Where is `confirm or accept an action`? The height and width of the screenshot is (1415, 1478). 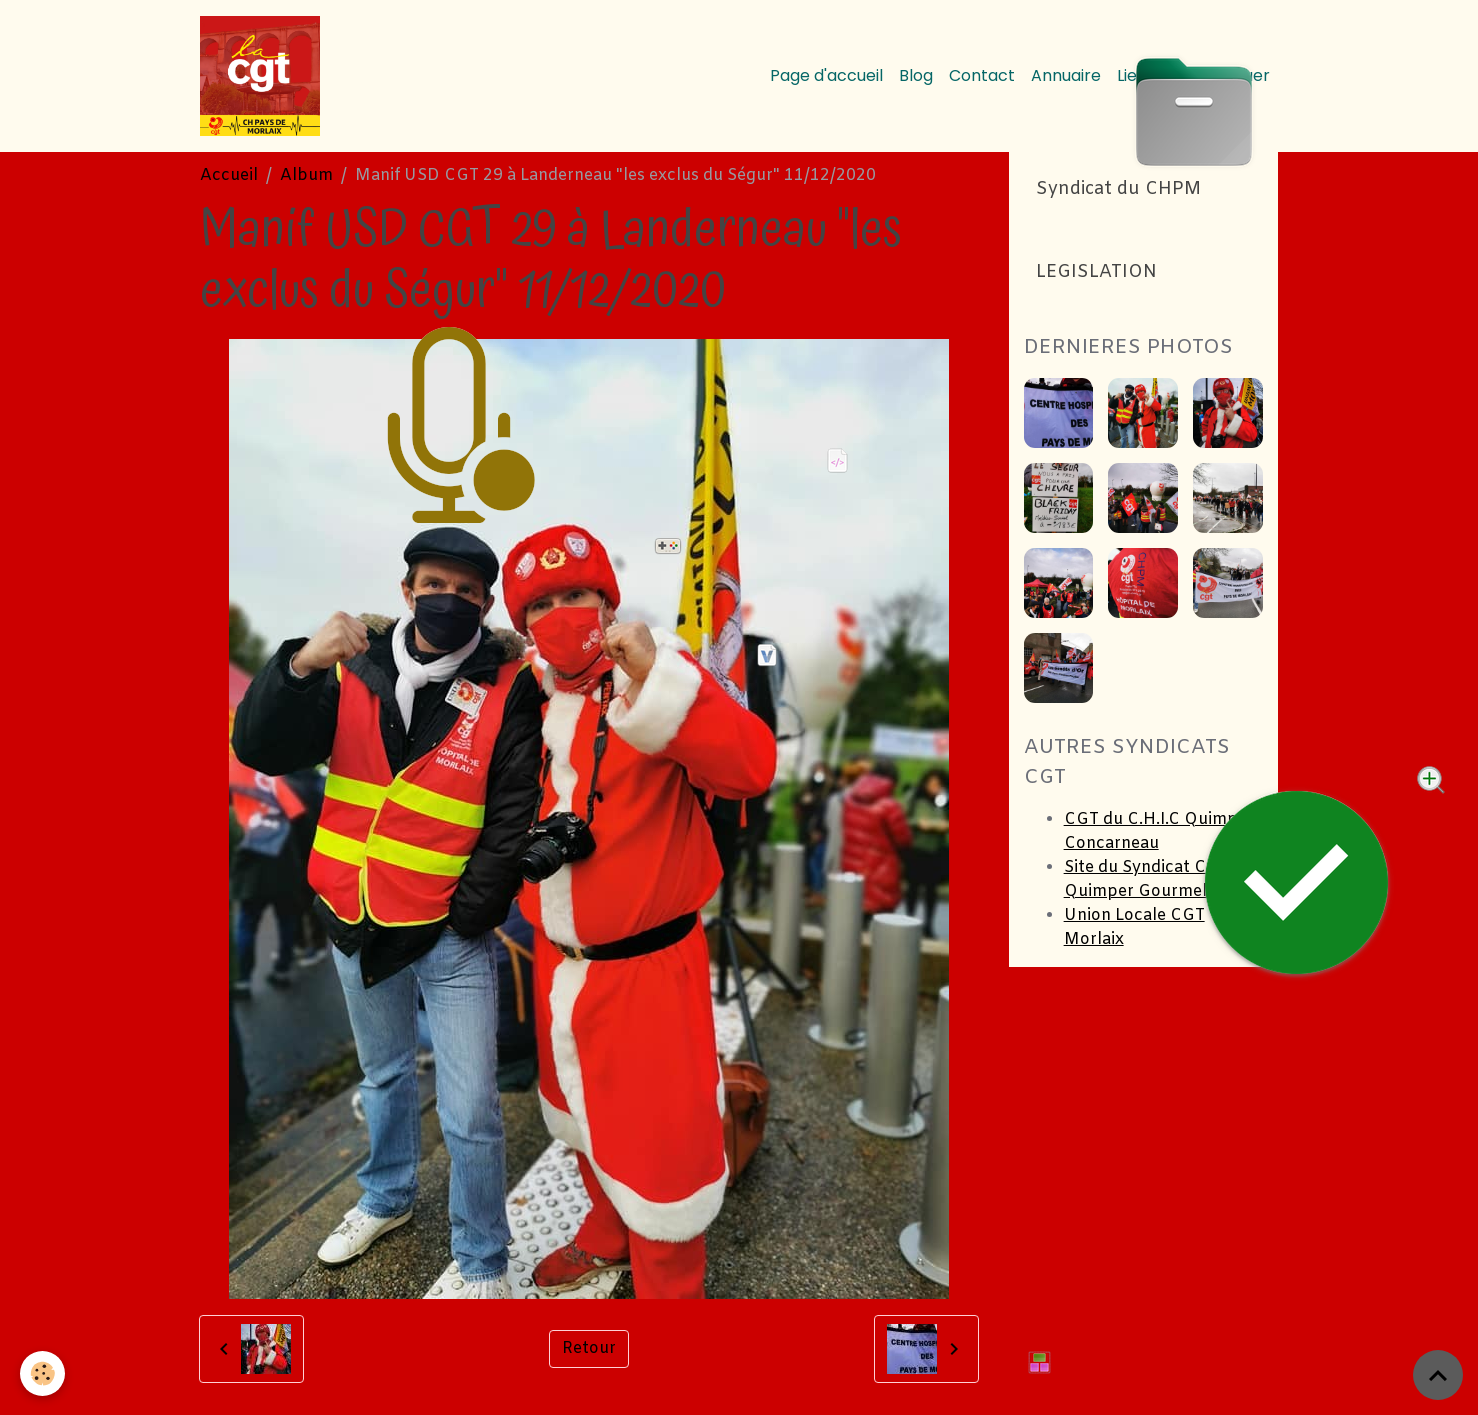
confirm or accept an action is located at coordinates (1296, 882).